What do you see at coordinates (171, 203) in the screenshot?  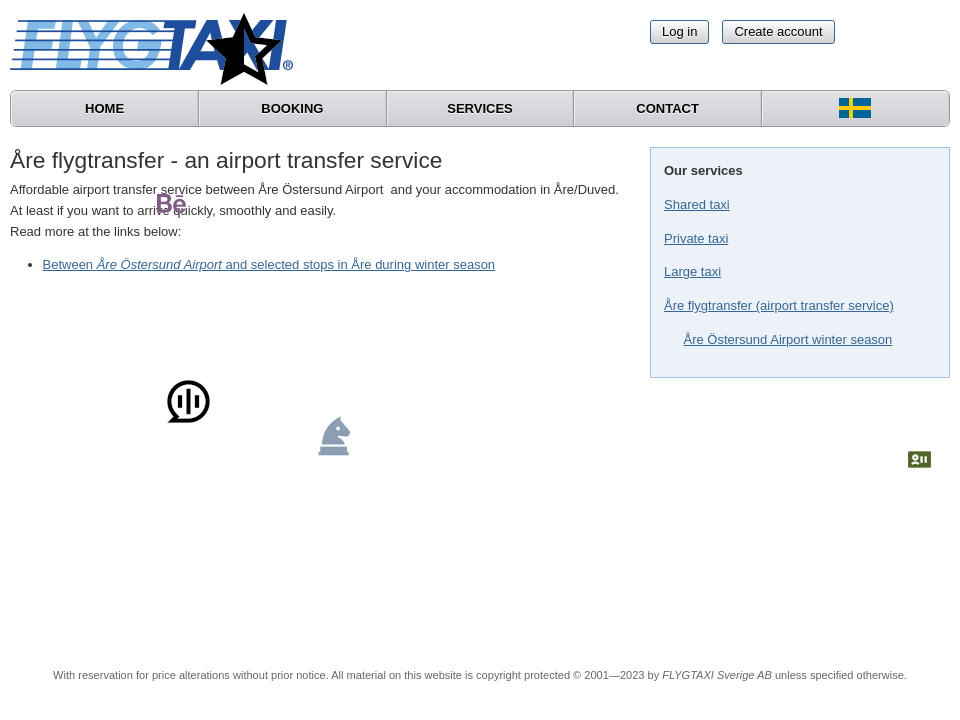 I see `visit behance portfolio` at bounding box center [171, 203].